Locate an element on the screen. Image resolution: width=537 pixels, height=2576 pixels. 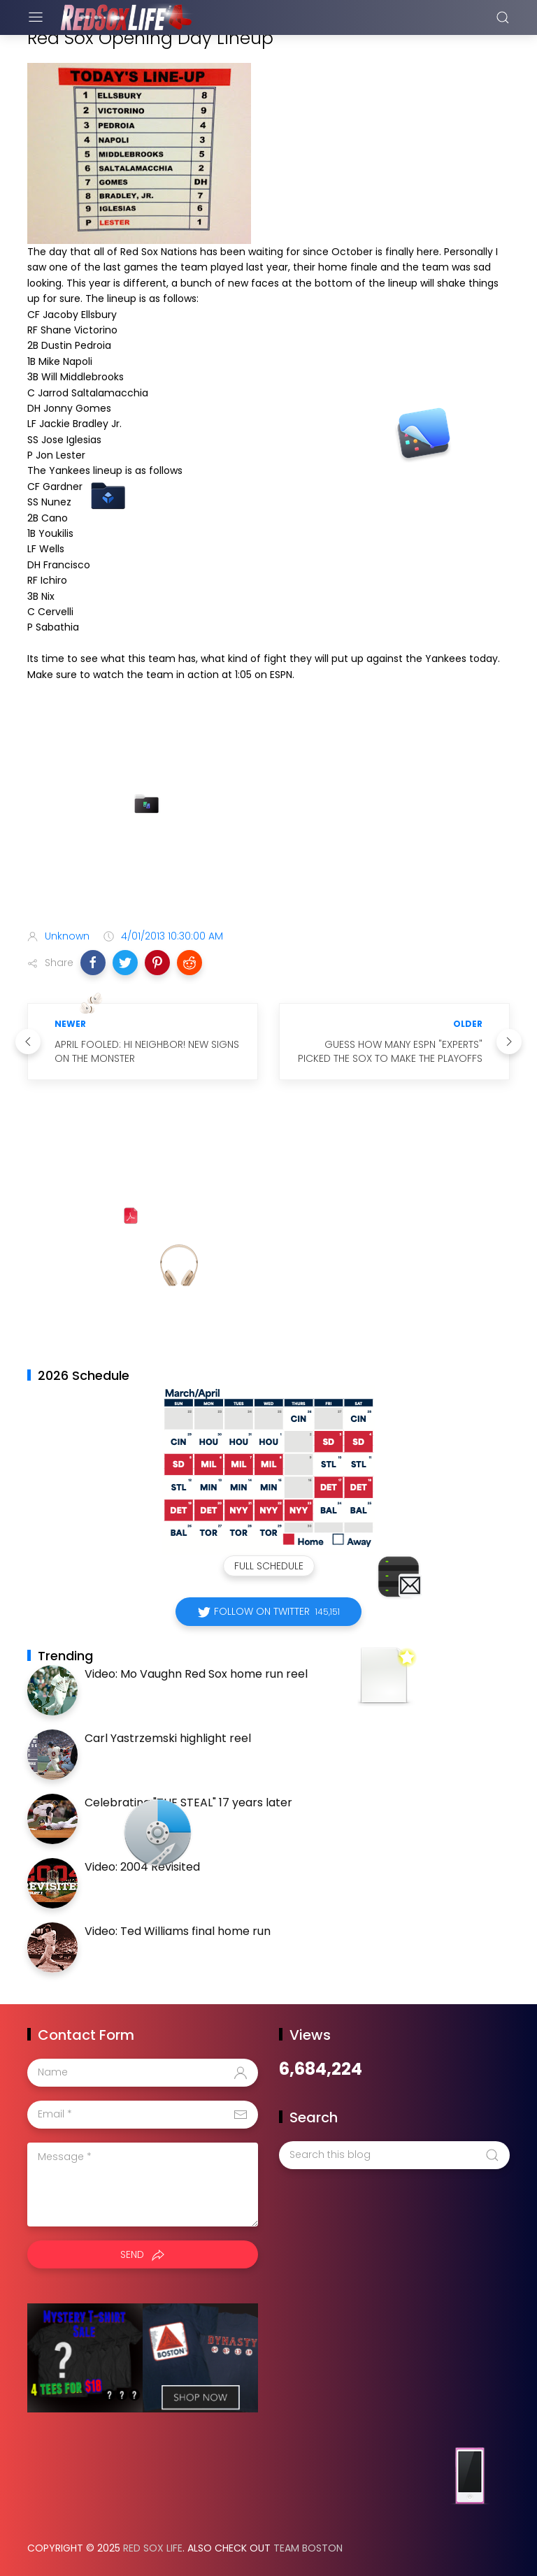
iPod nano device connected is located at coordinates (470, 2476).